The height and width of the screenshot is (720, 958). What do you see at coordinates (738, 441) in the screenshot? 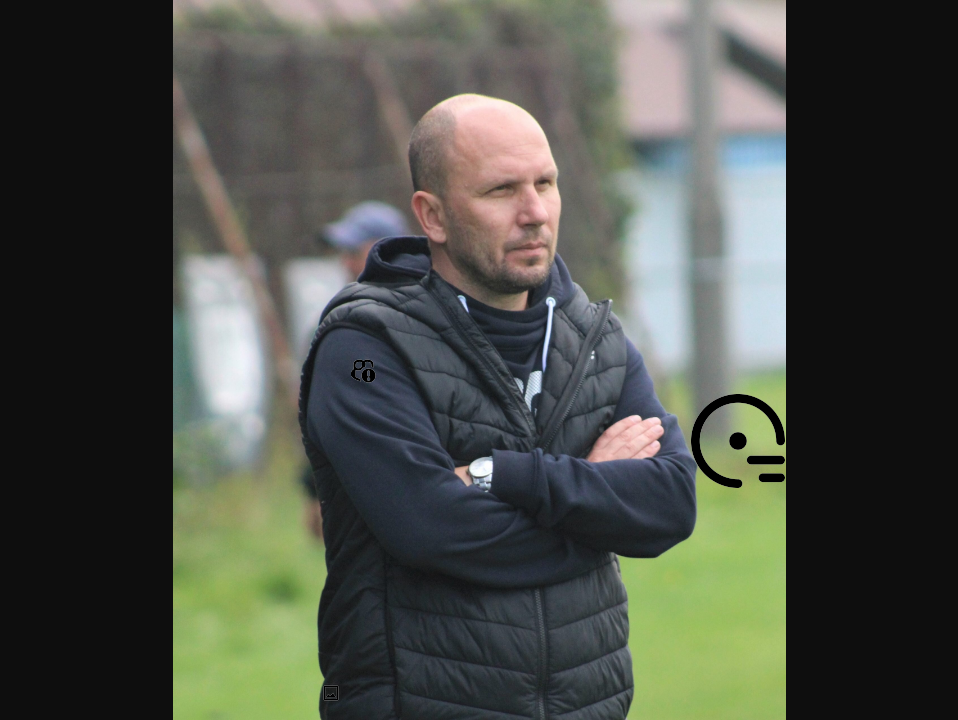
I see `view issue tracking timeline` at bounding box center [738, 441].